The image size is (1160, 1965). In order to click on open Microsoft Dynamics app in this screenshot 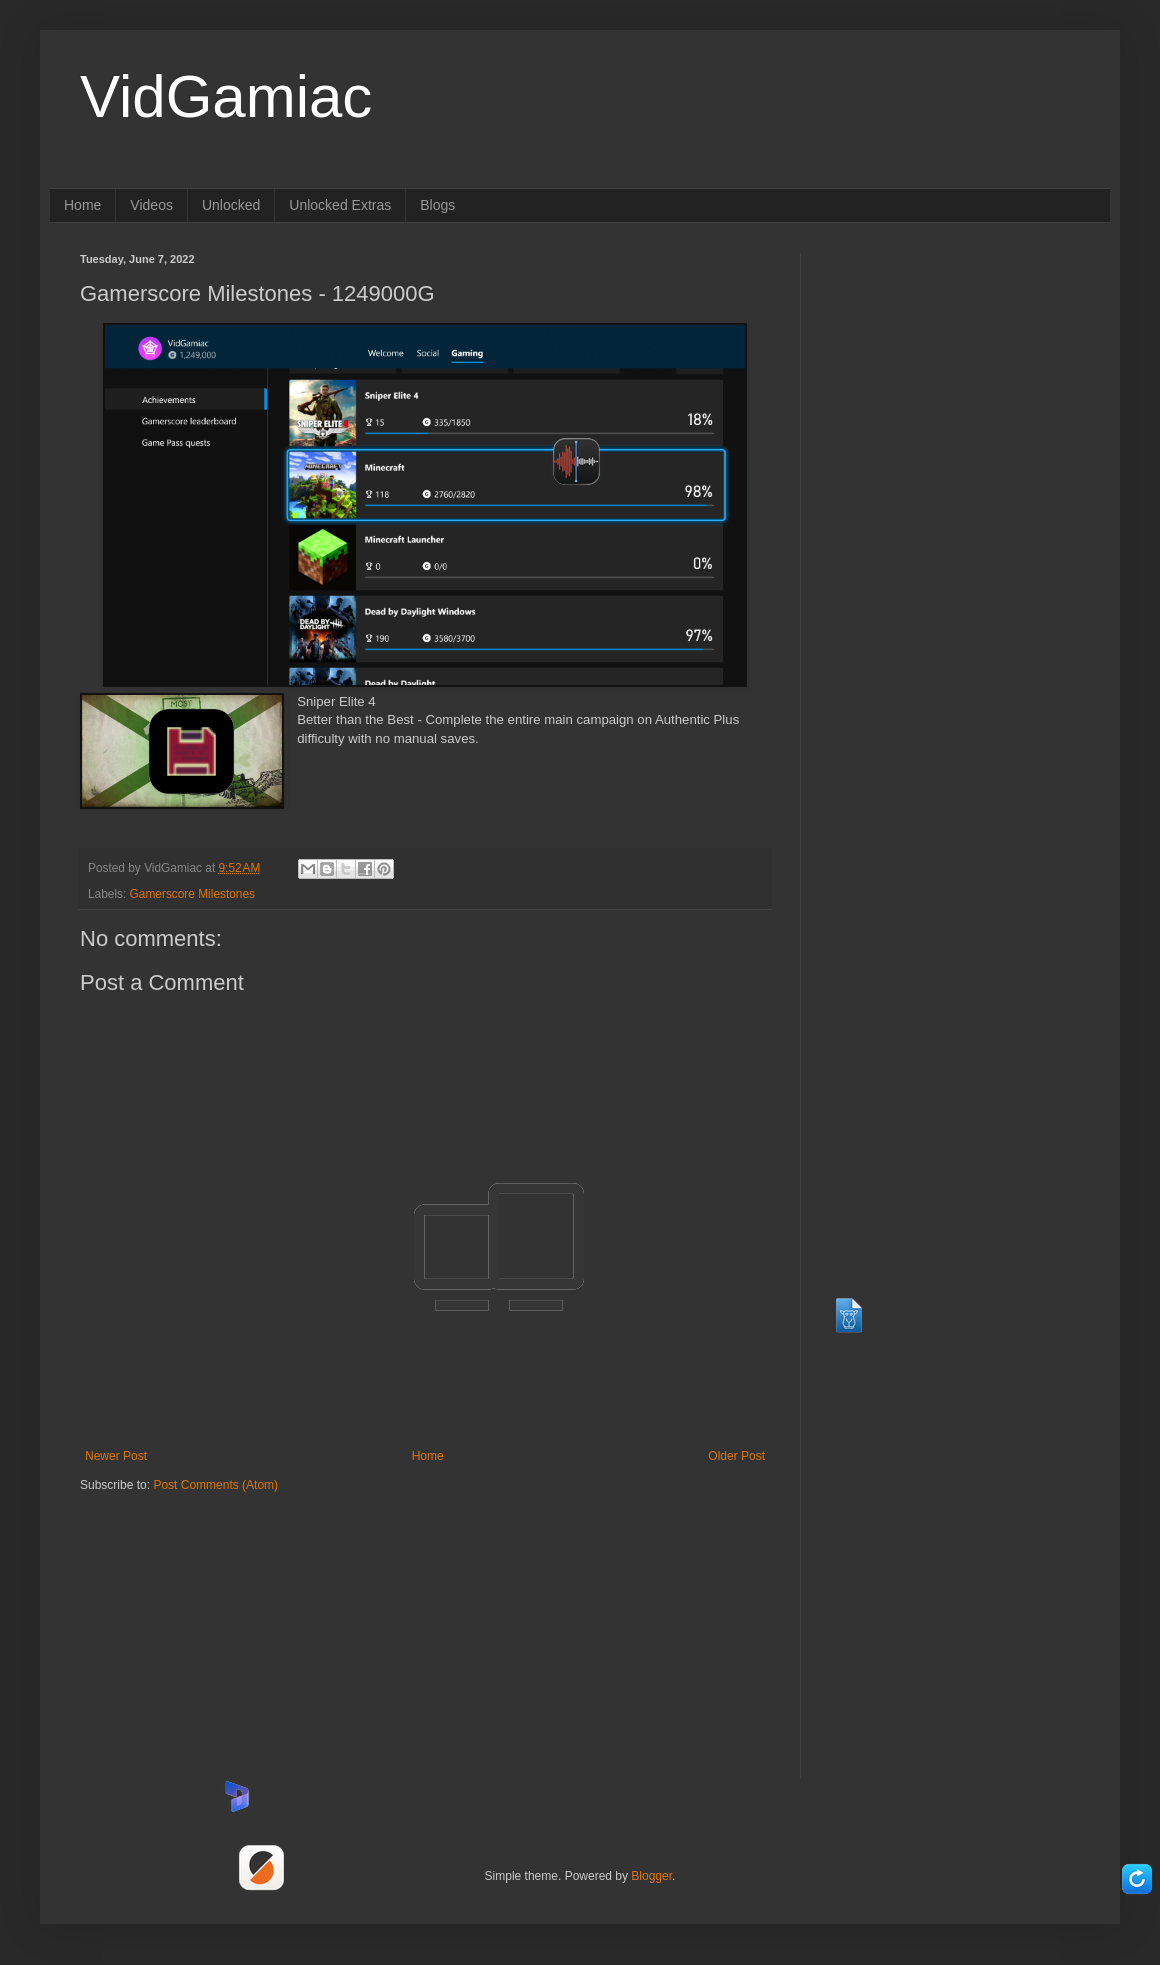, I will do `click(237, 1796)`.